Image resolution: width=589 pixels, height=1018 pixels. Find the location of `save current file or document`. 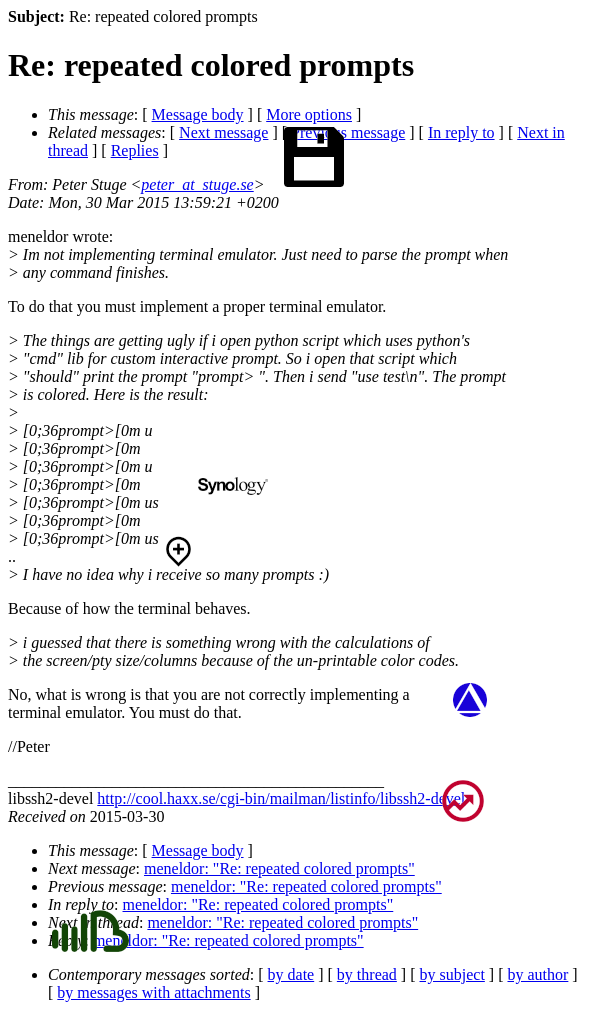

save current file or document is located at coordinates (314, 157).